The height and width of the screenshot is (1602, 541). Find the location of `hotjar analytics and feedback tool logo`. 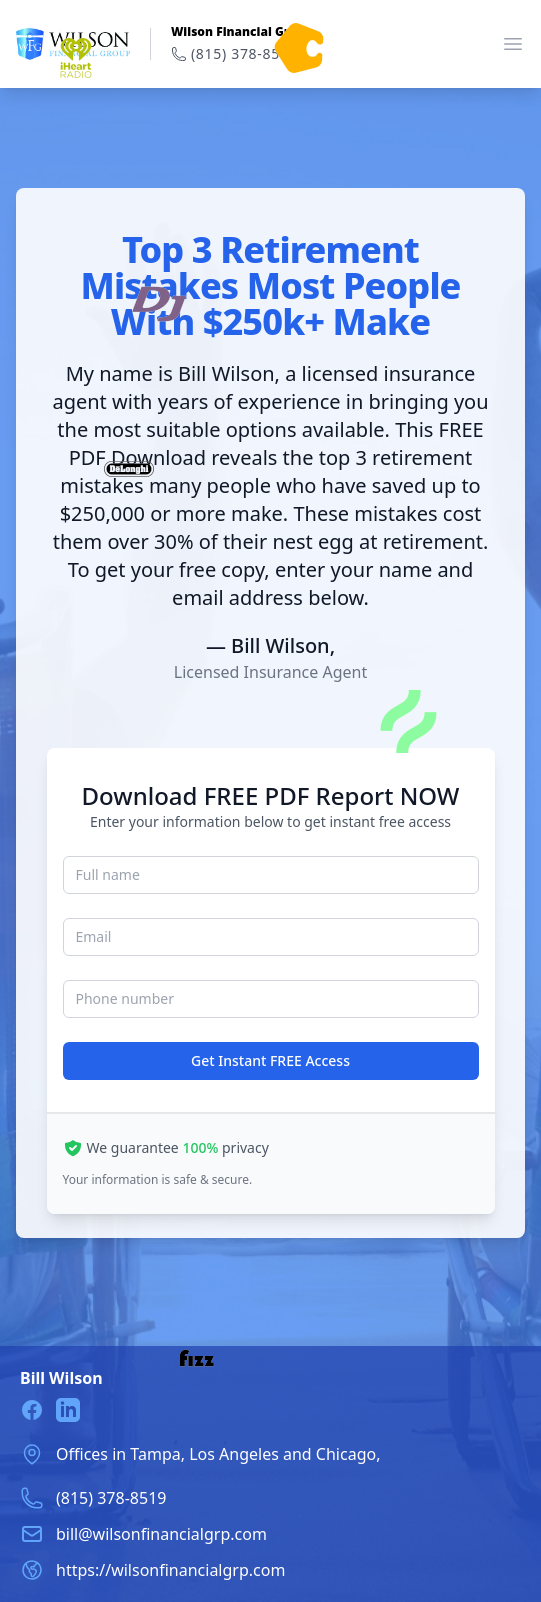

hotjar analytics and feedback tool logo is located at coordinates (408, 721).